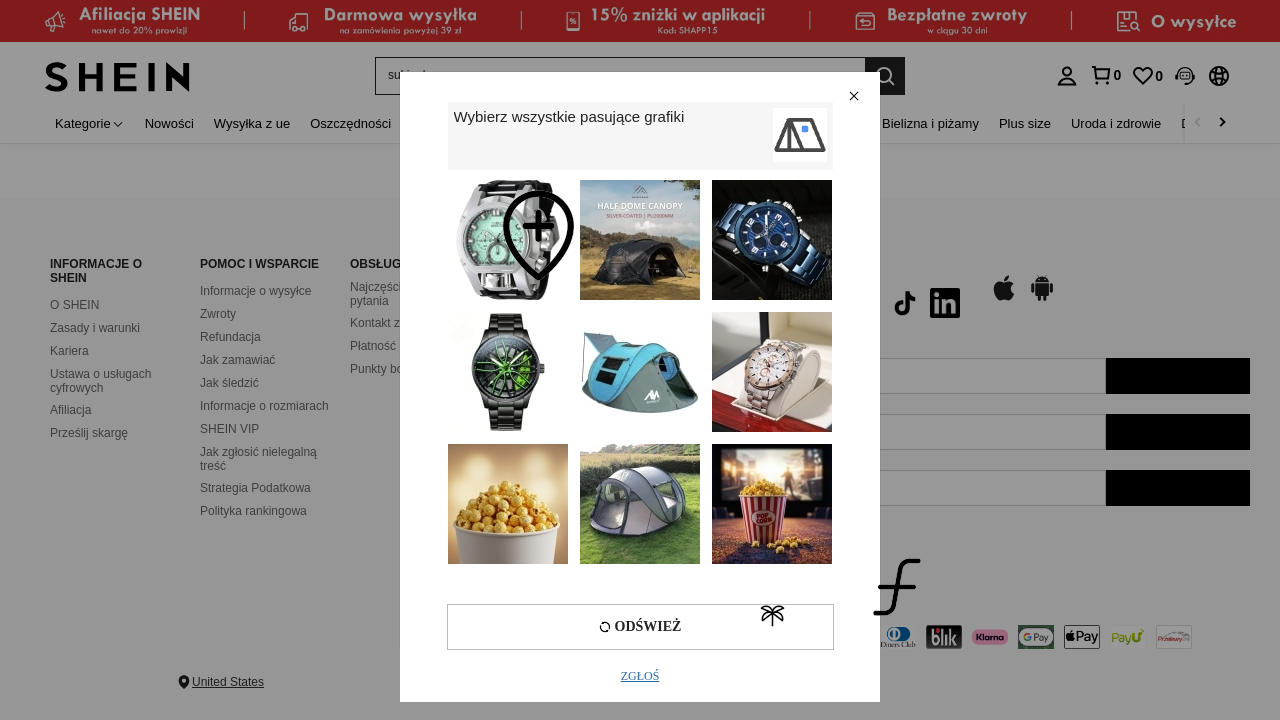 Image resolution: width=1280 pixels, height=720 pixels. I want to click on access function or formula editor, so click(897, 587).